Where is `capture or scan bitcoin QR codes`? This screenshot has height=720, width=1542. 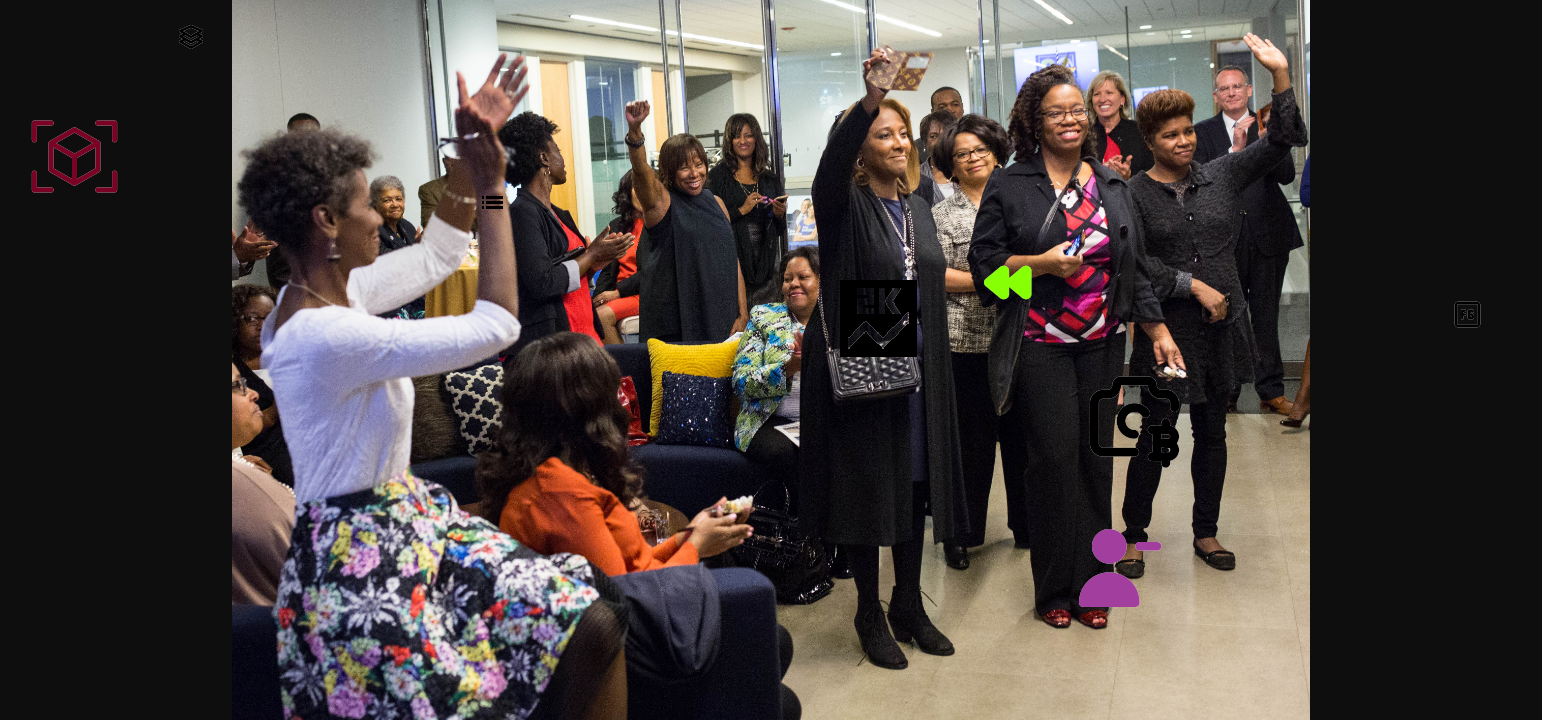 capture or scan bitcoin QR codes is located at coordinates (1134, 416).